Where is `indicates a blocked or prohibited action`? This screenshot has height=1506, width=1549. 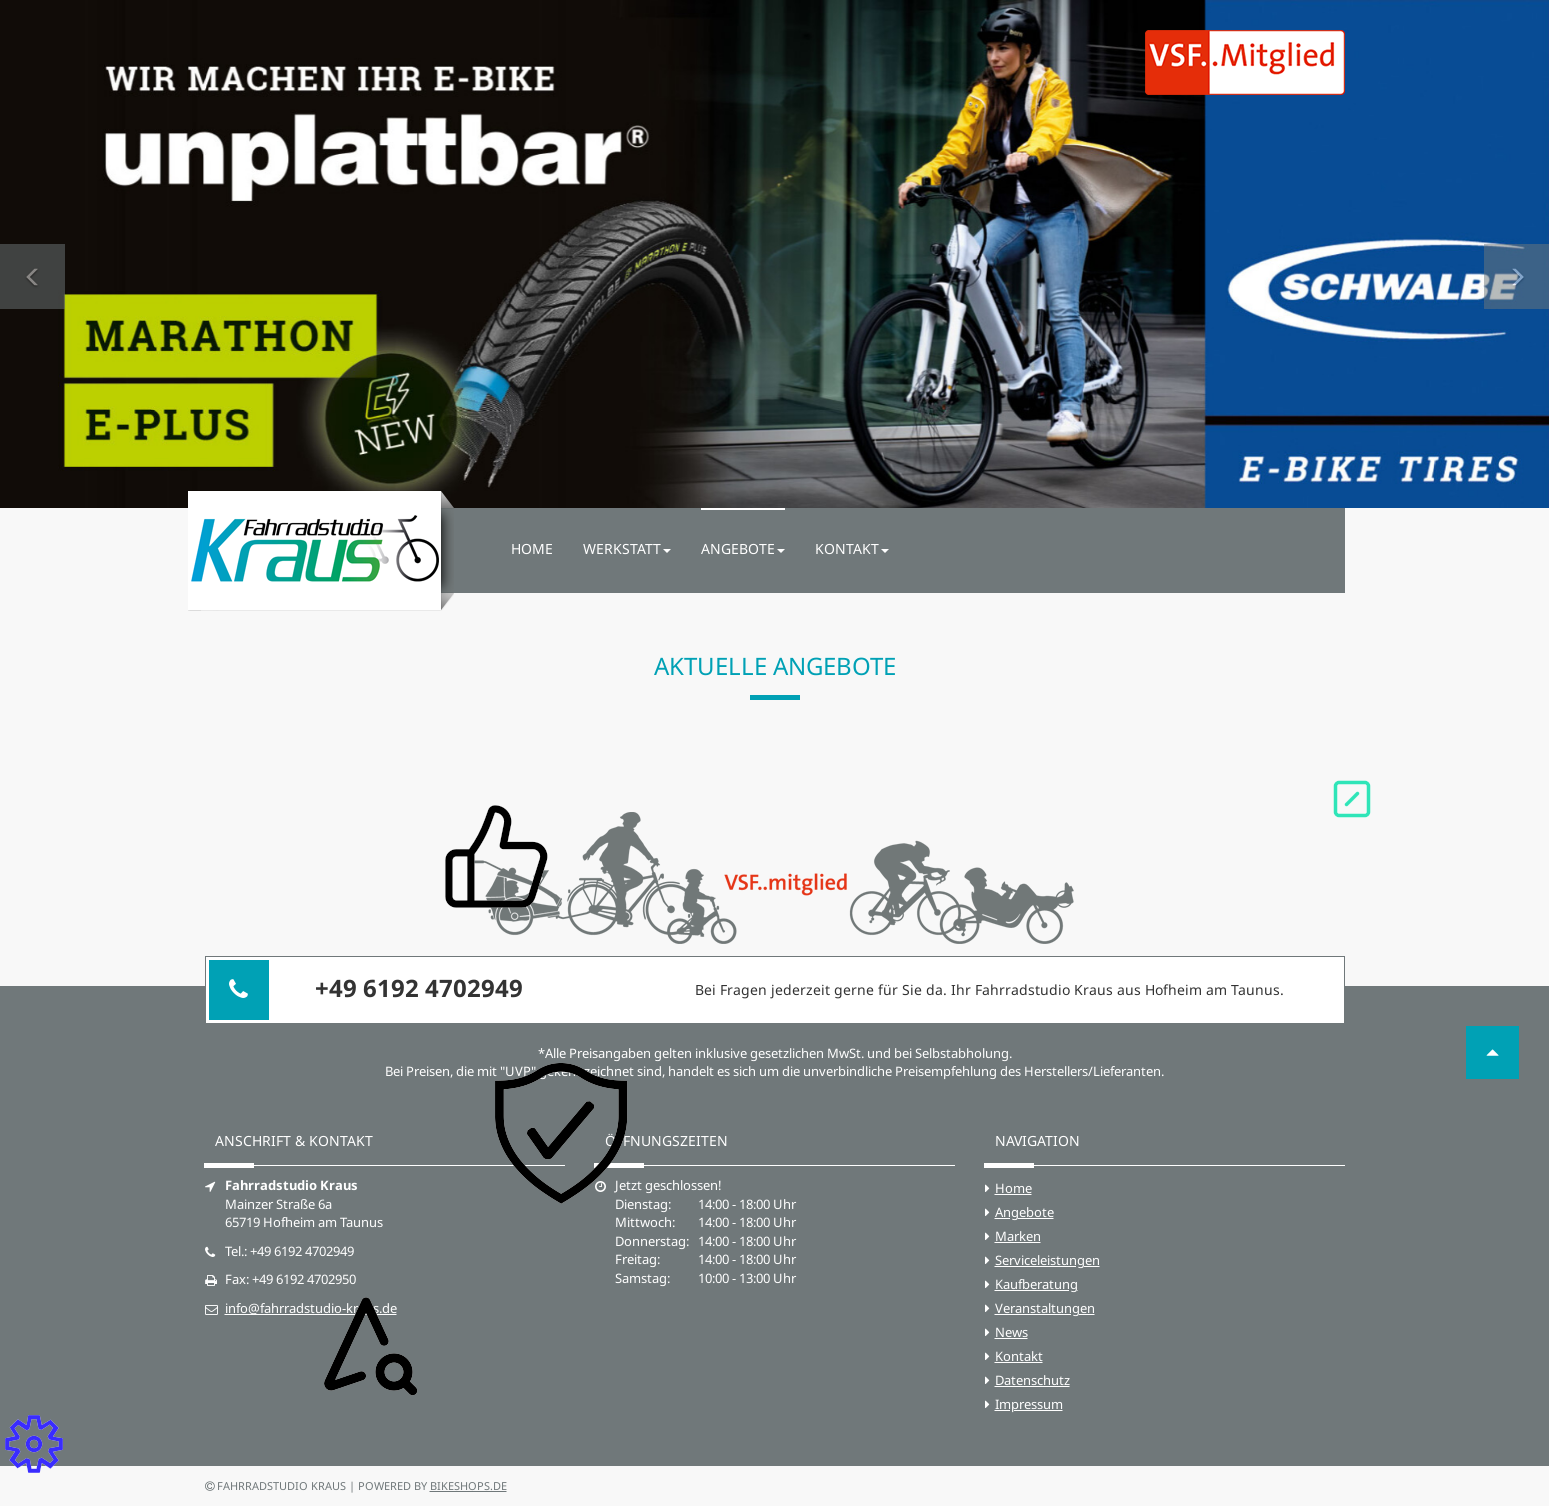 indicates a blocked or prohibited action is located at coordinates (1352, 799).